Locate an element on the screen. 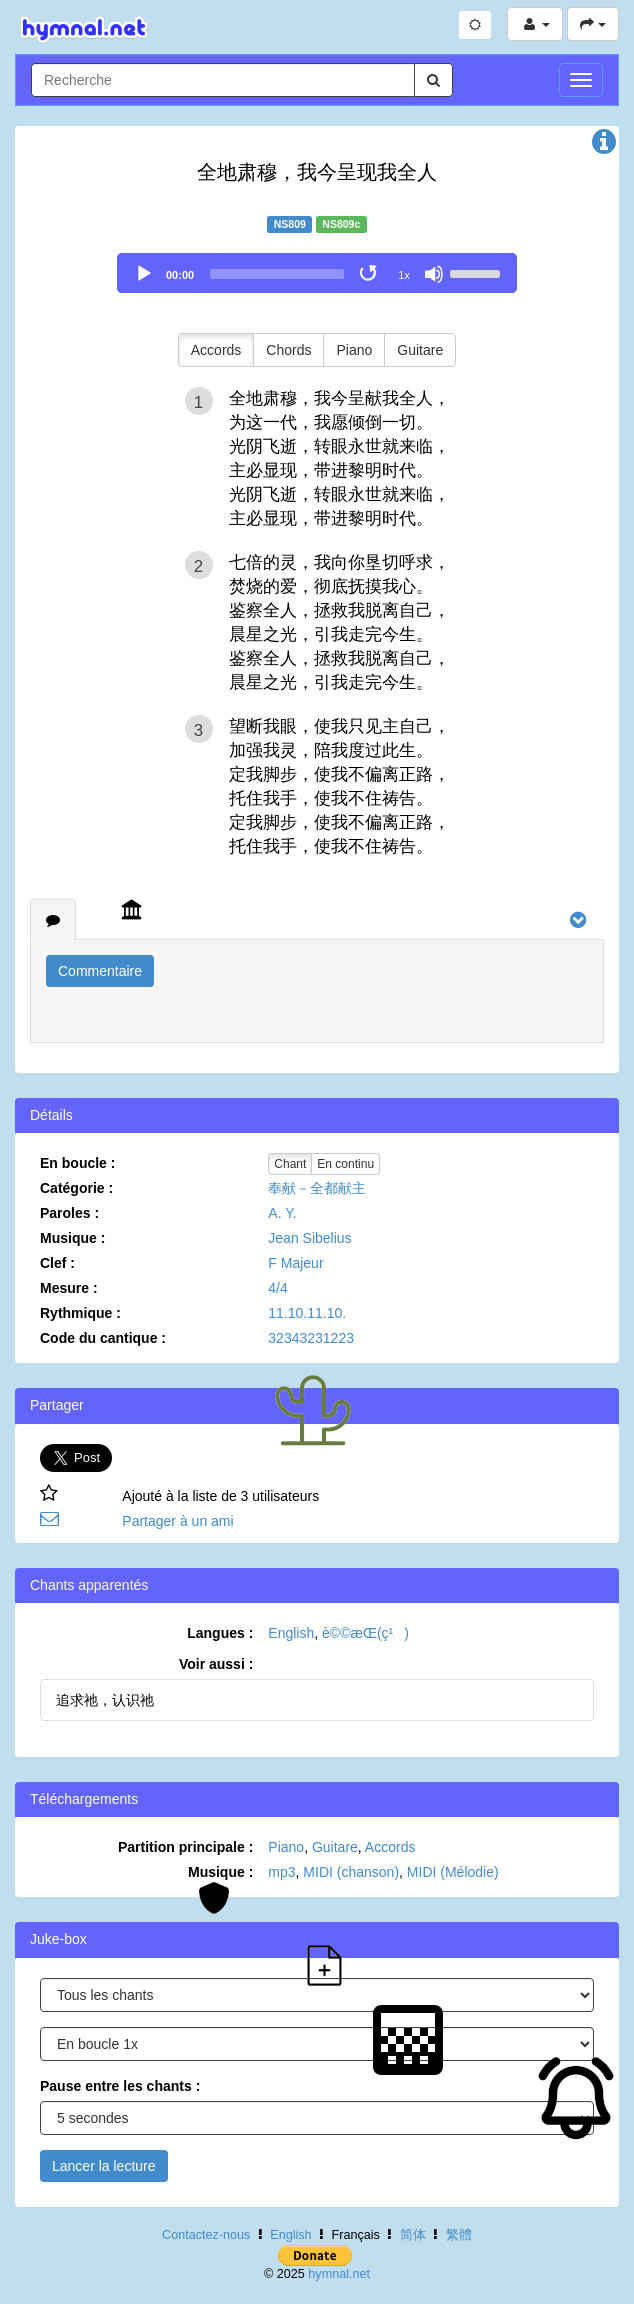  indicates new notifications or alerts is located at coordinates (576, 2099).